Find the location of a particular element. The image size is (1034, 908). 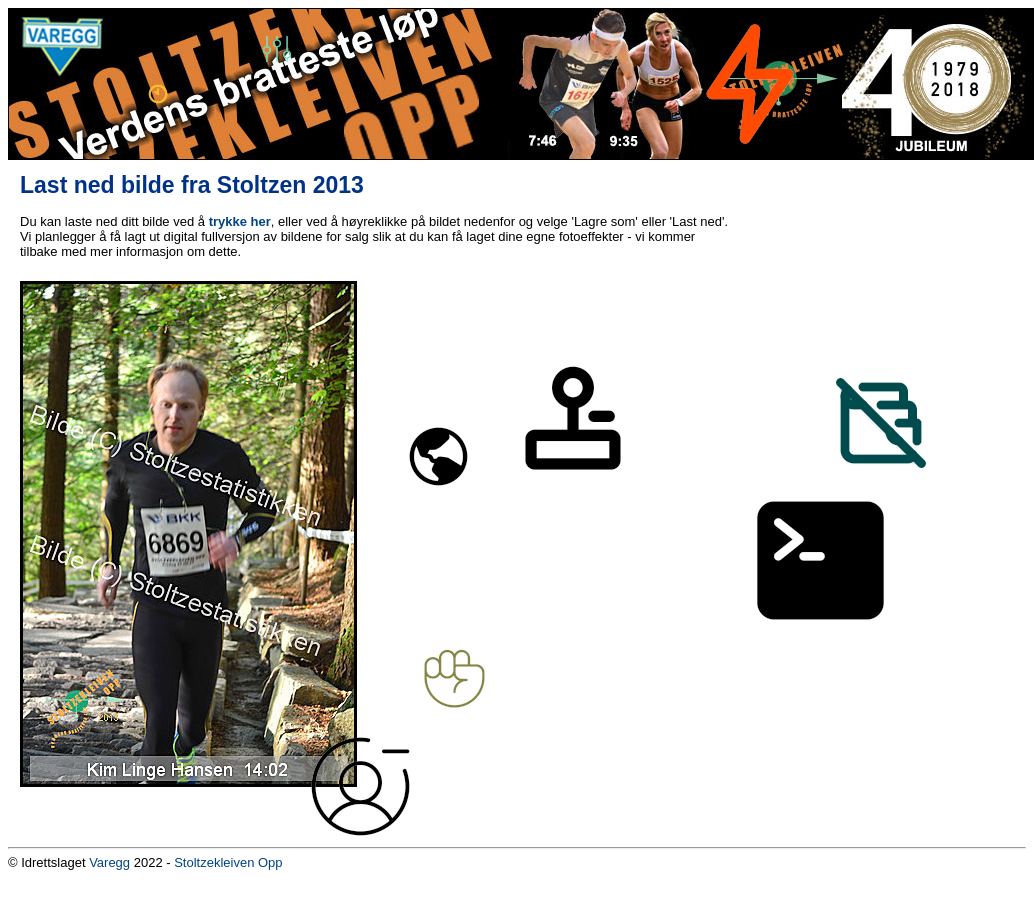

open terminal or command line interface is located at coordinates (820, 560).